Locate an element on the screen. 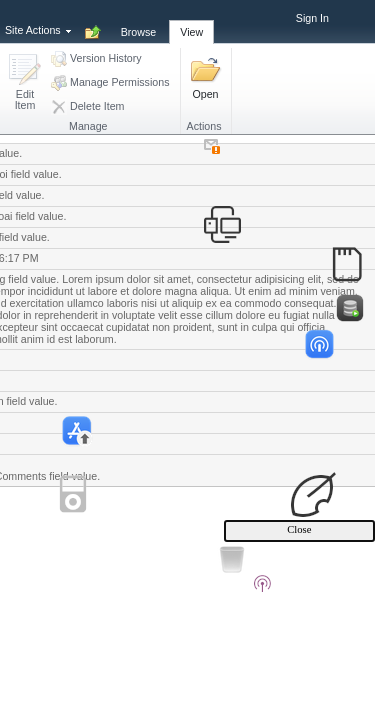 The image size is (375, 720). access nature and plant emoji category is located at coordinates (312, 496).